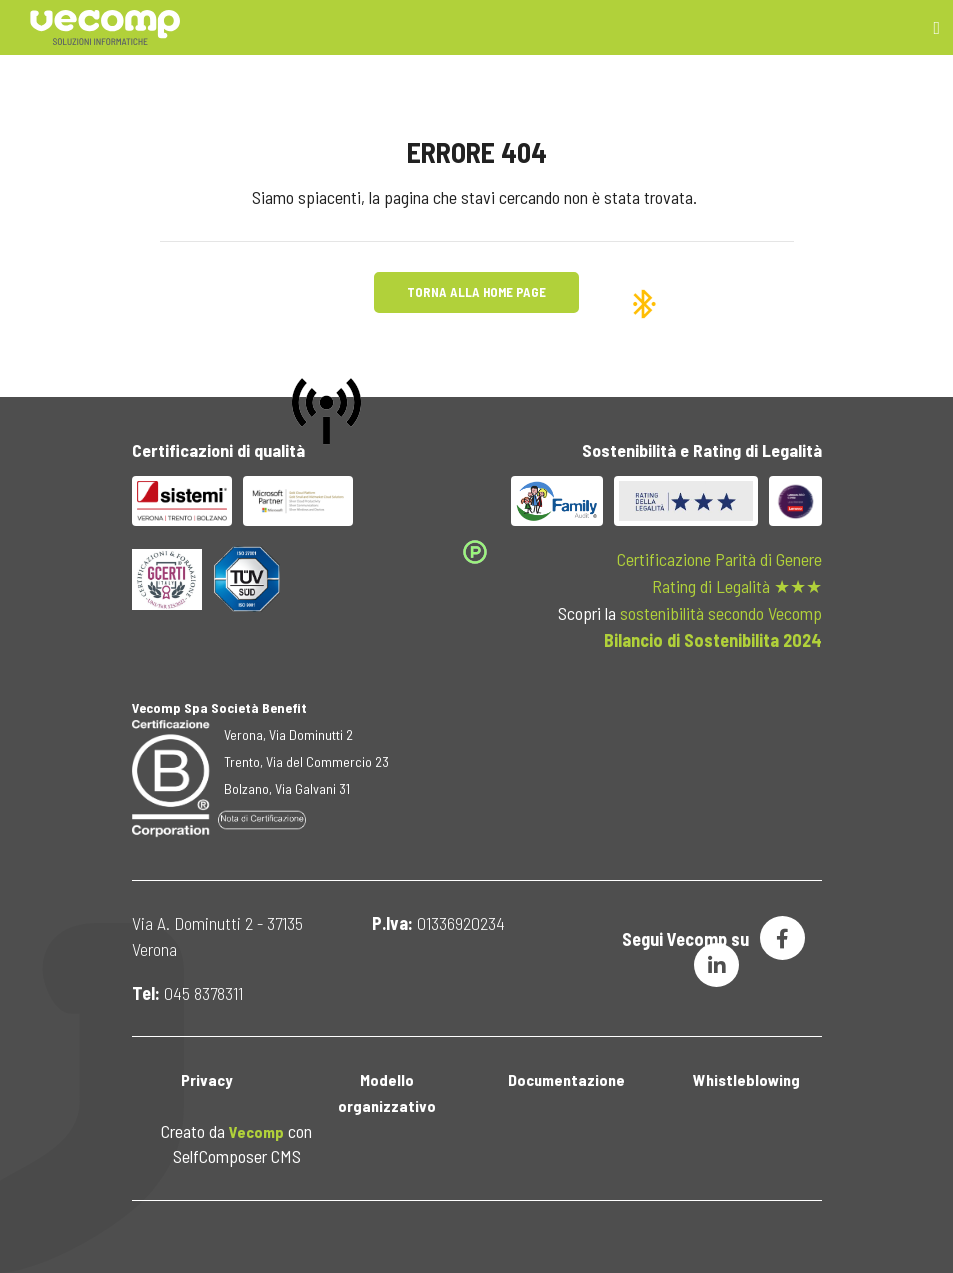 This screenshot has width=953, height=1273. Describe the element at coordinates (326, 409) in the screenshot. I see `start a live broadcast or stream` at that location.